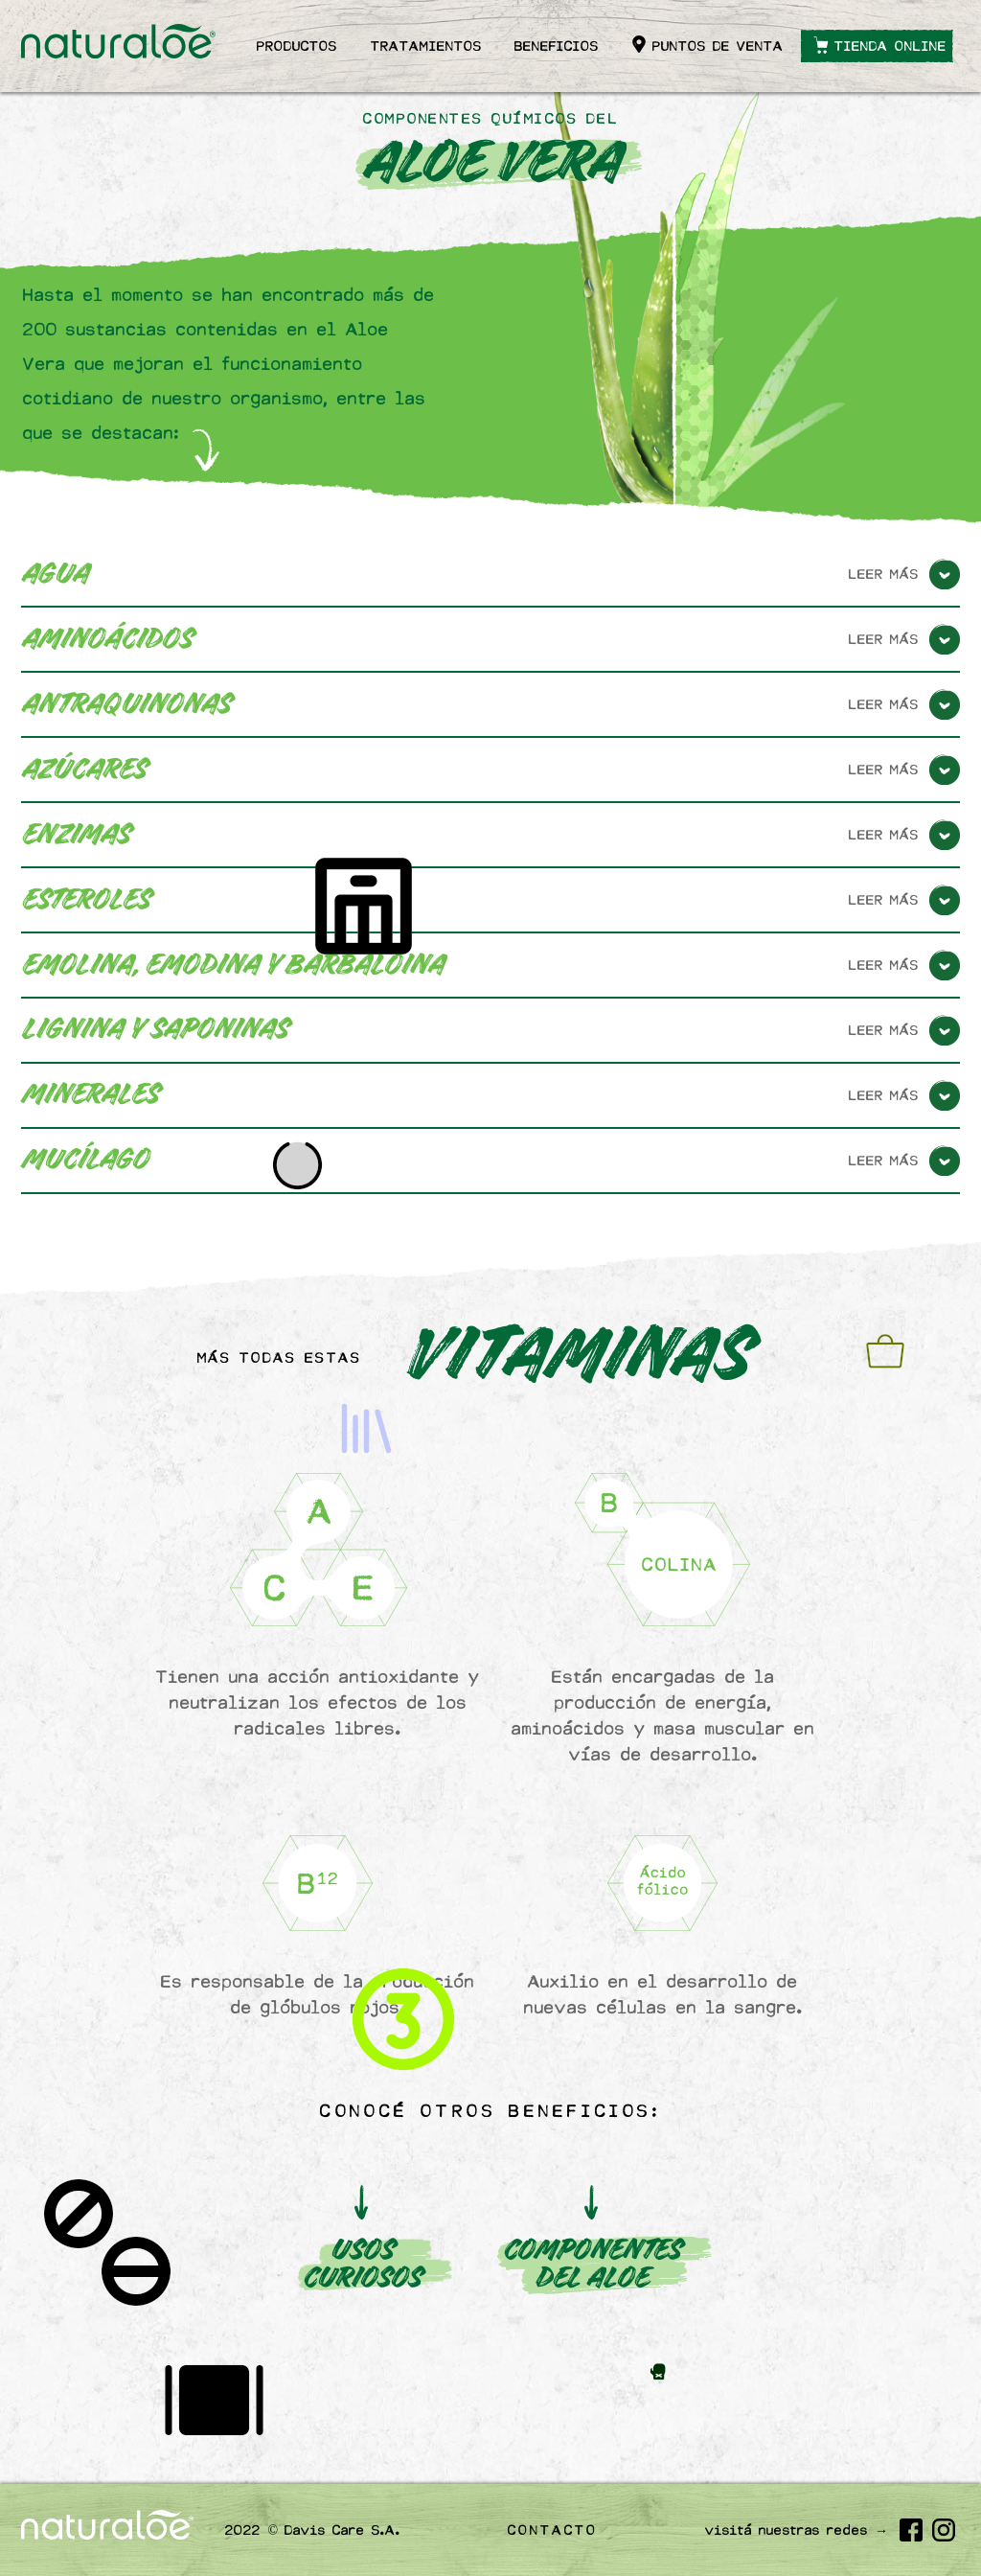 The width and height of the screenshot is (981, 2576). Describe the element at coordinates (403, 2019) in the screenshot. I see `indicates step three in a multi-step process` at that location.